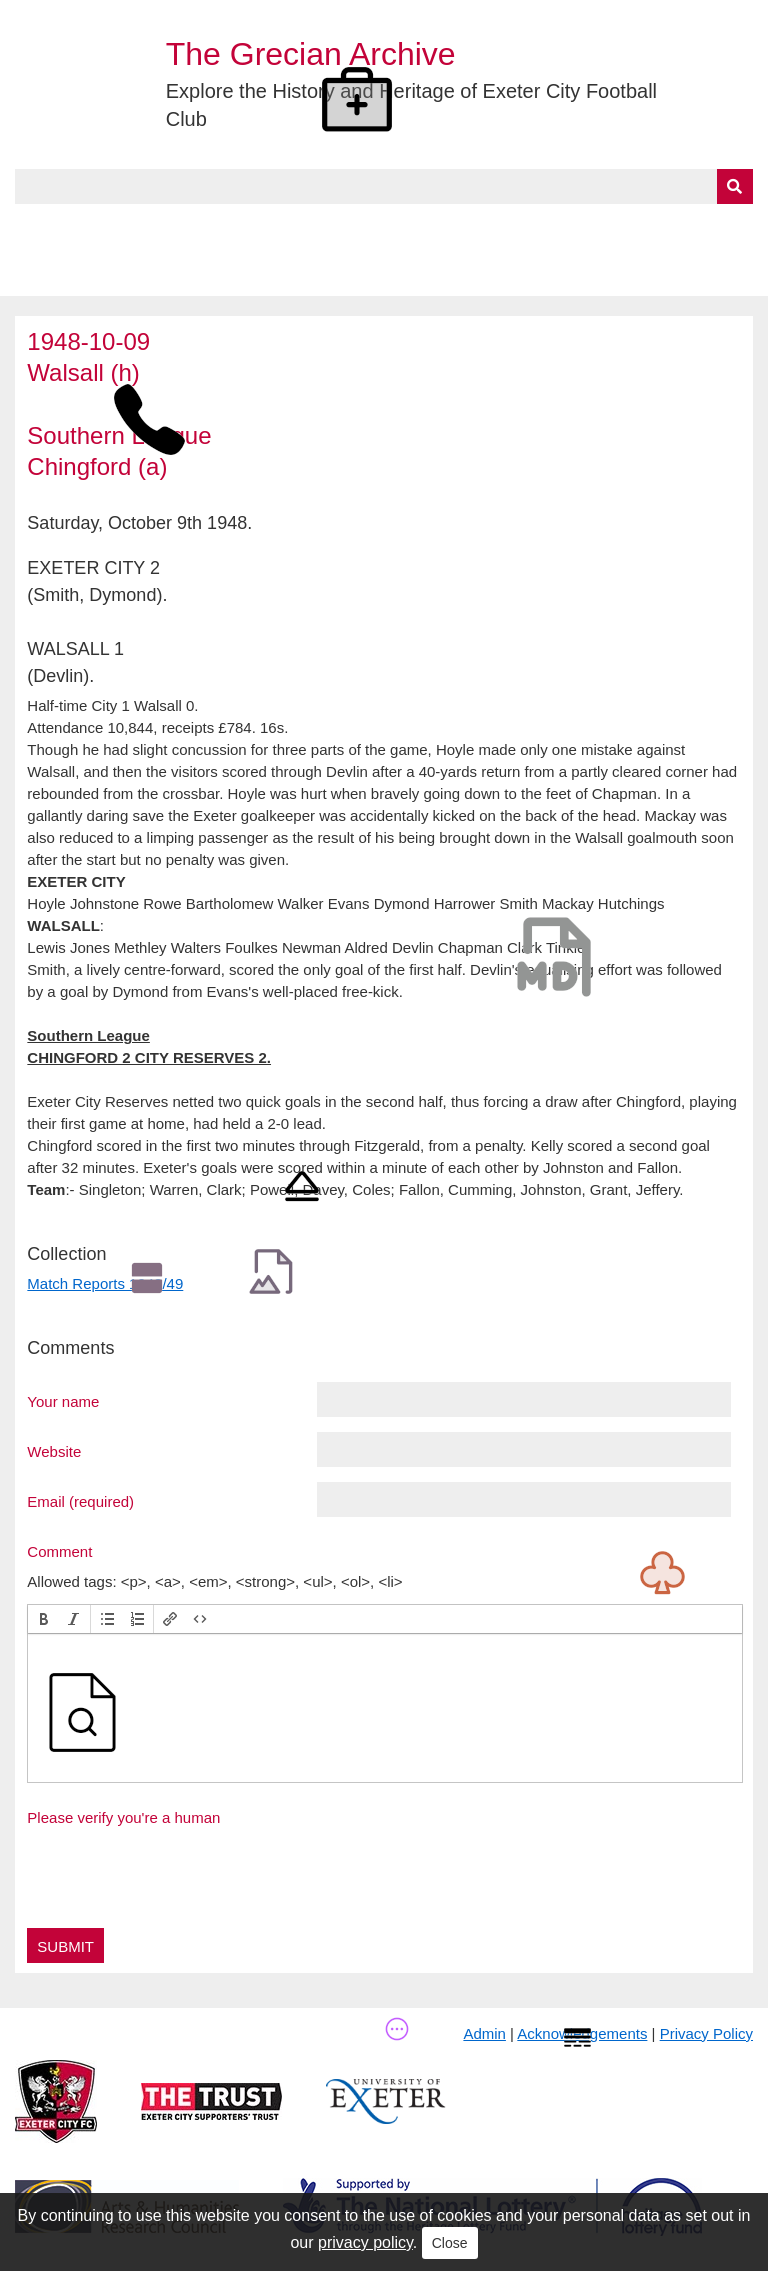 The image size is (768, 2271). What do you see at coordinates (273, 1271) in the screenshot?
I see `view image file` at bounding box center [273, 1271].